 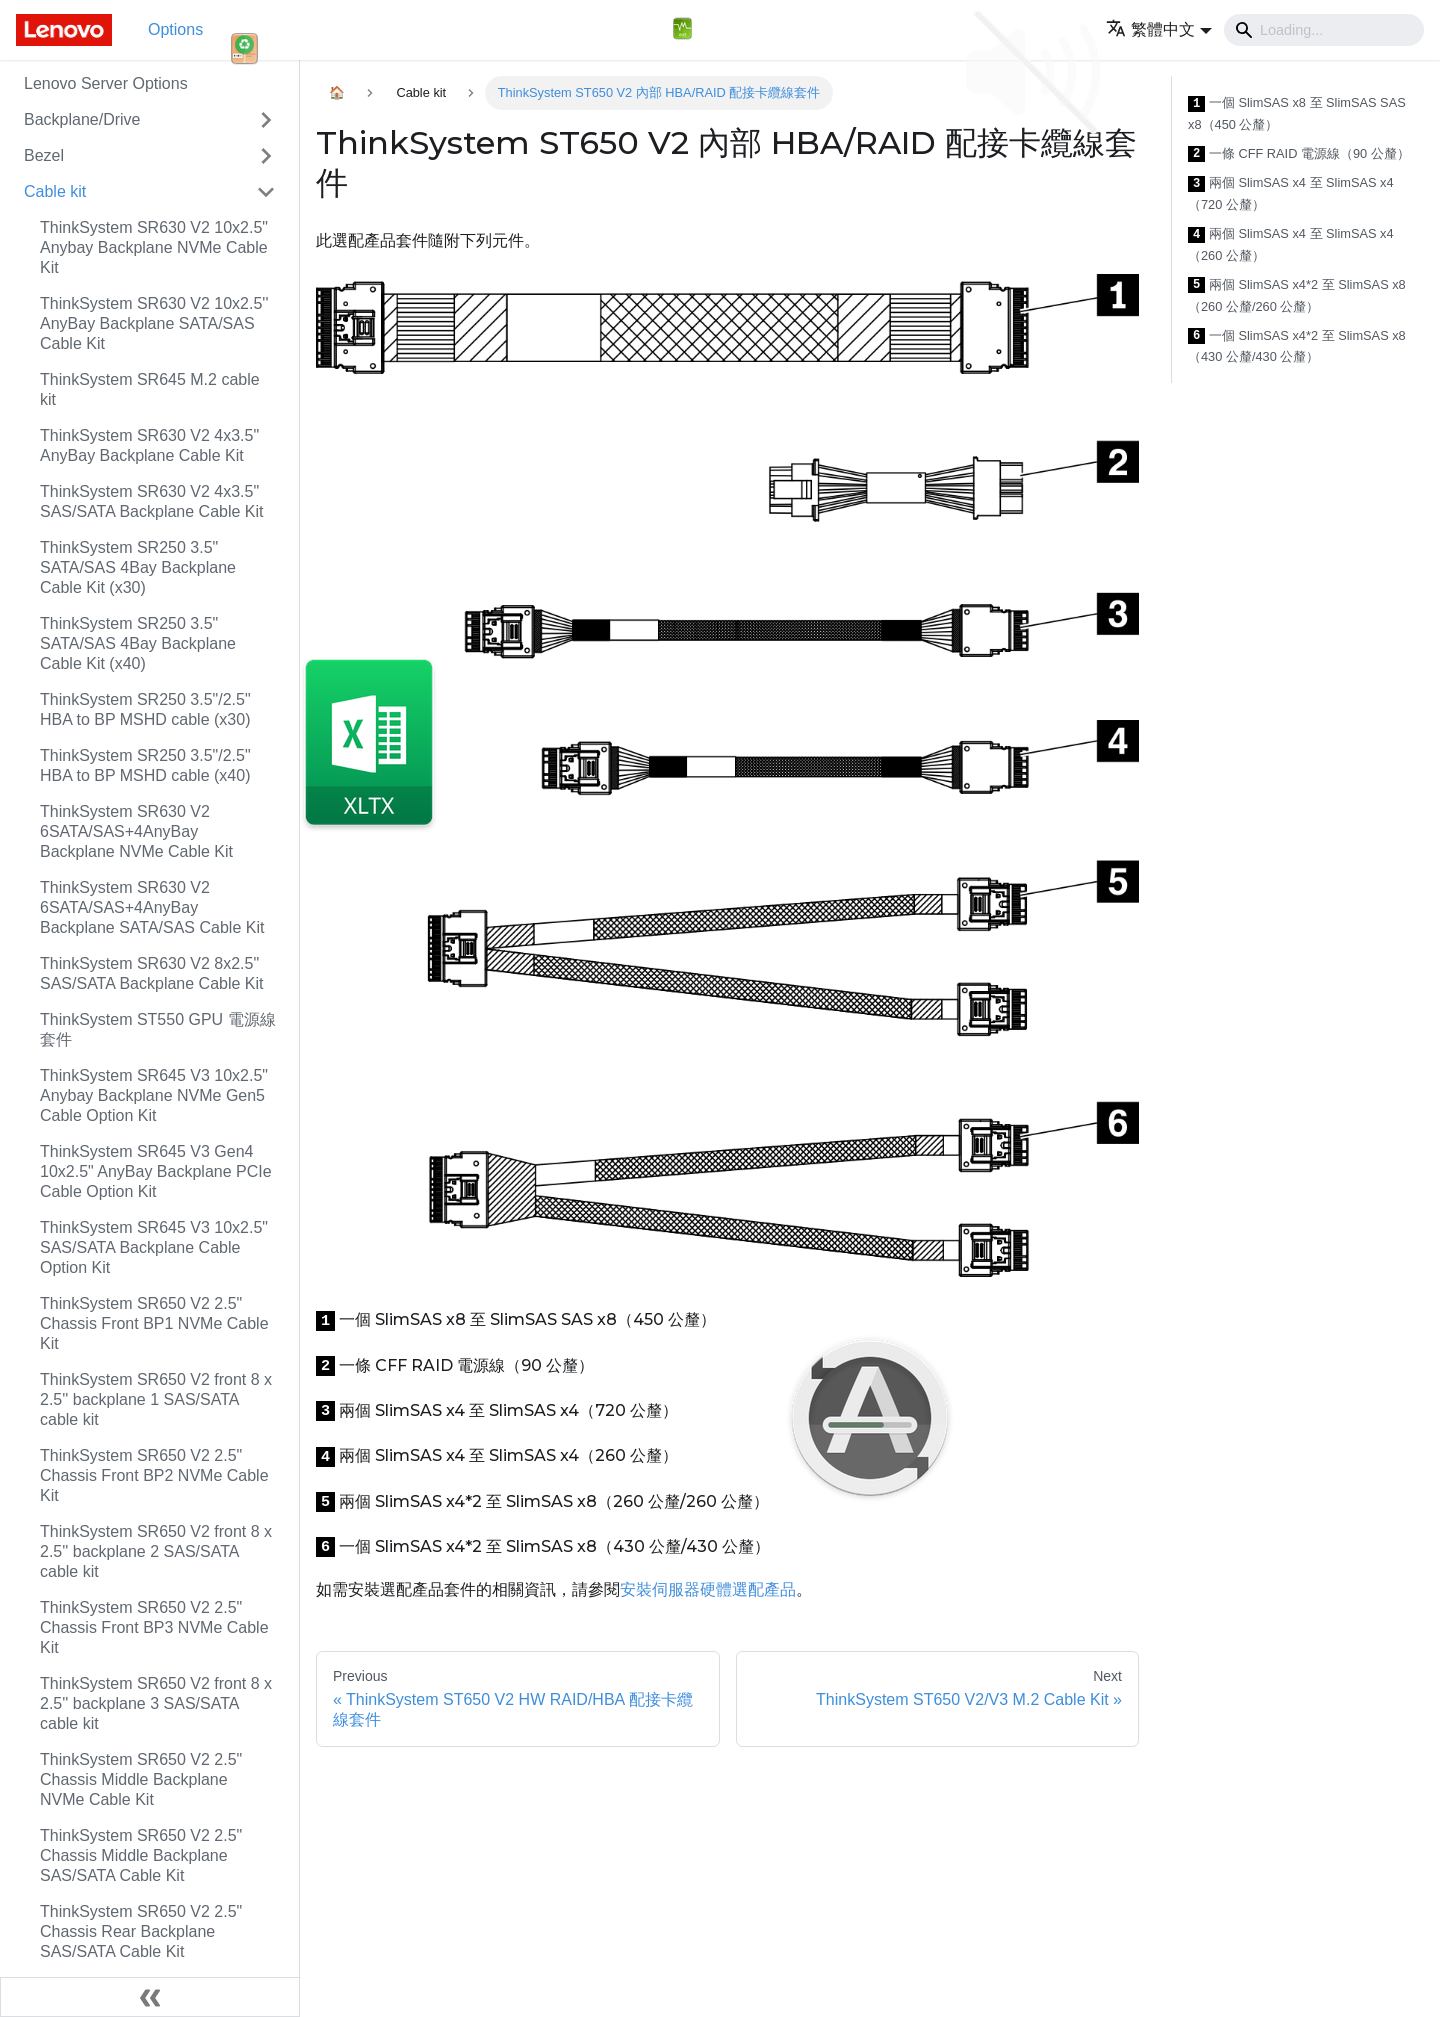 What do you see at coordinates (244, 48) in the screenshot?
I see `system is cleaning up unused packages` at bounding box center [244, 48].